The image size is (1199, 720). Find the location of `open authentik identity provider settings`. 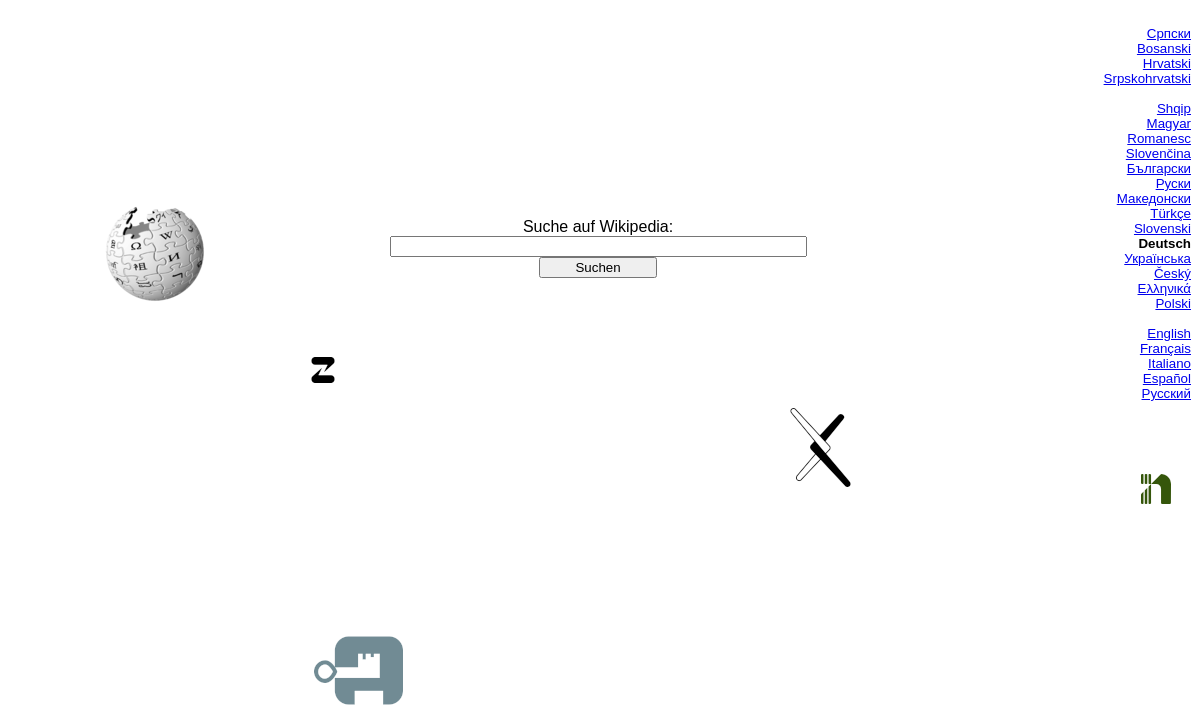

open authentik identity provider settings is located at coordinates (358, 670).